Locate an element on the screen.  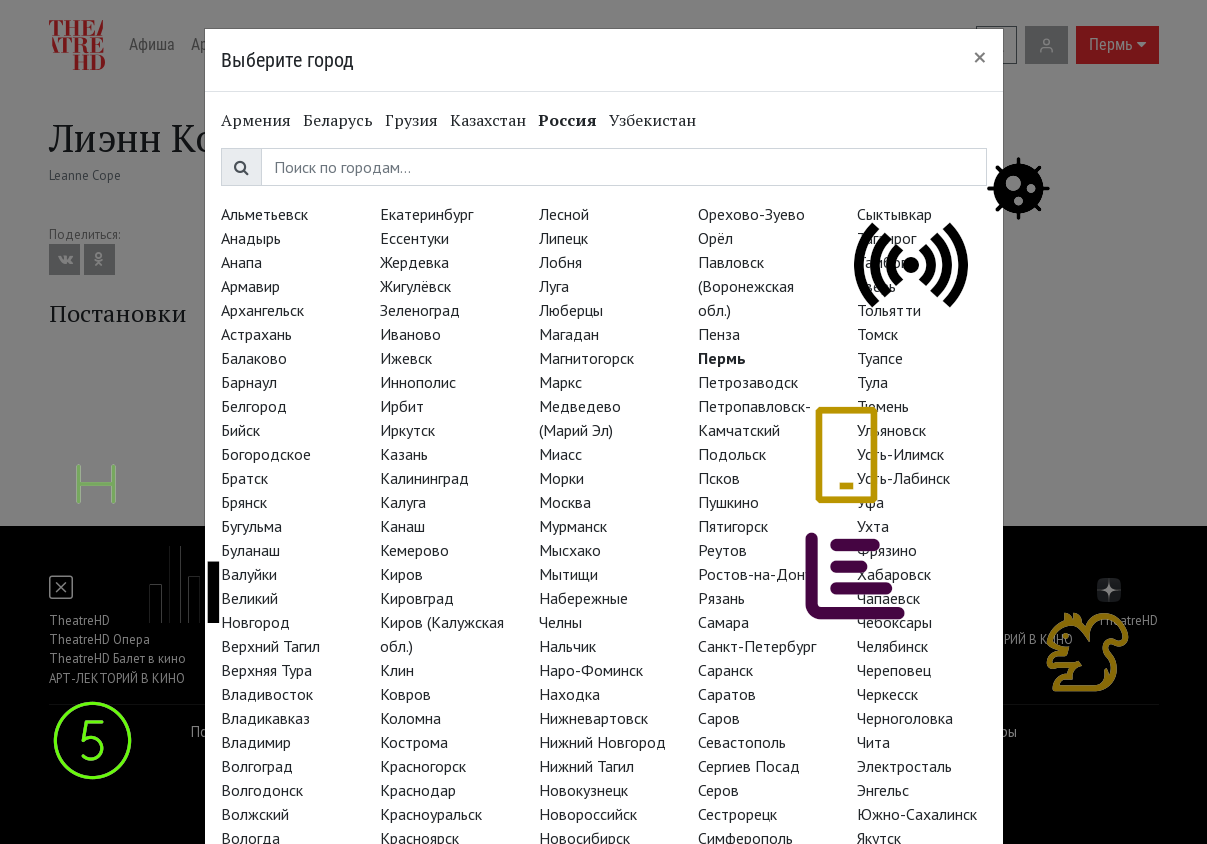
access radio or audio streaming is located at coordinates (911, 265).